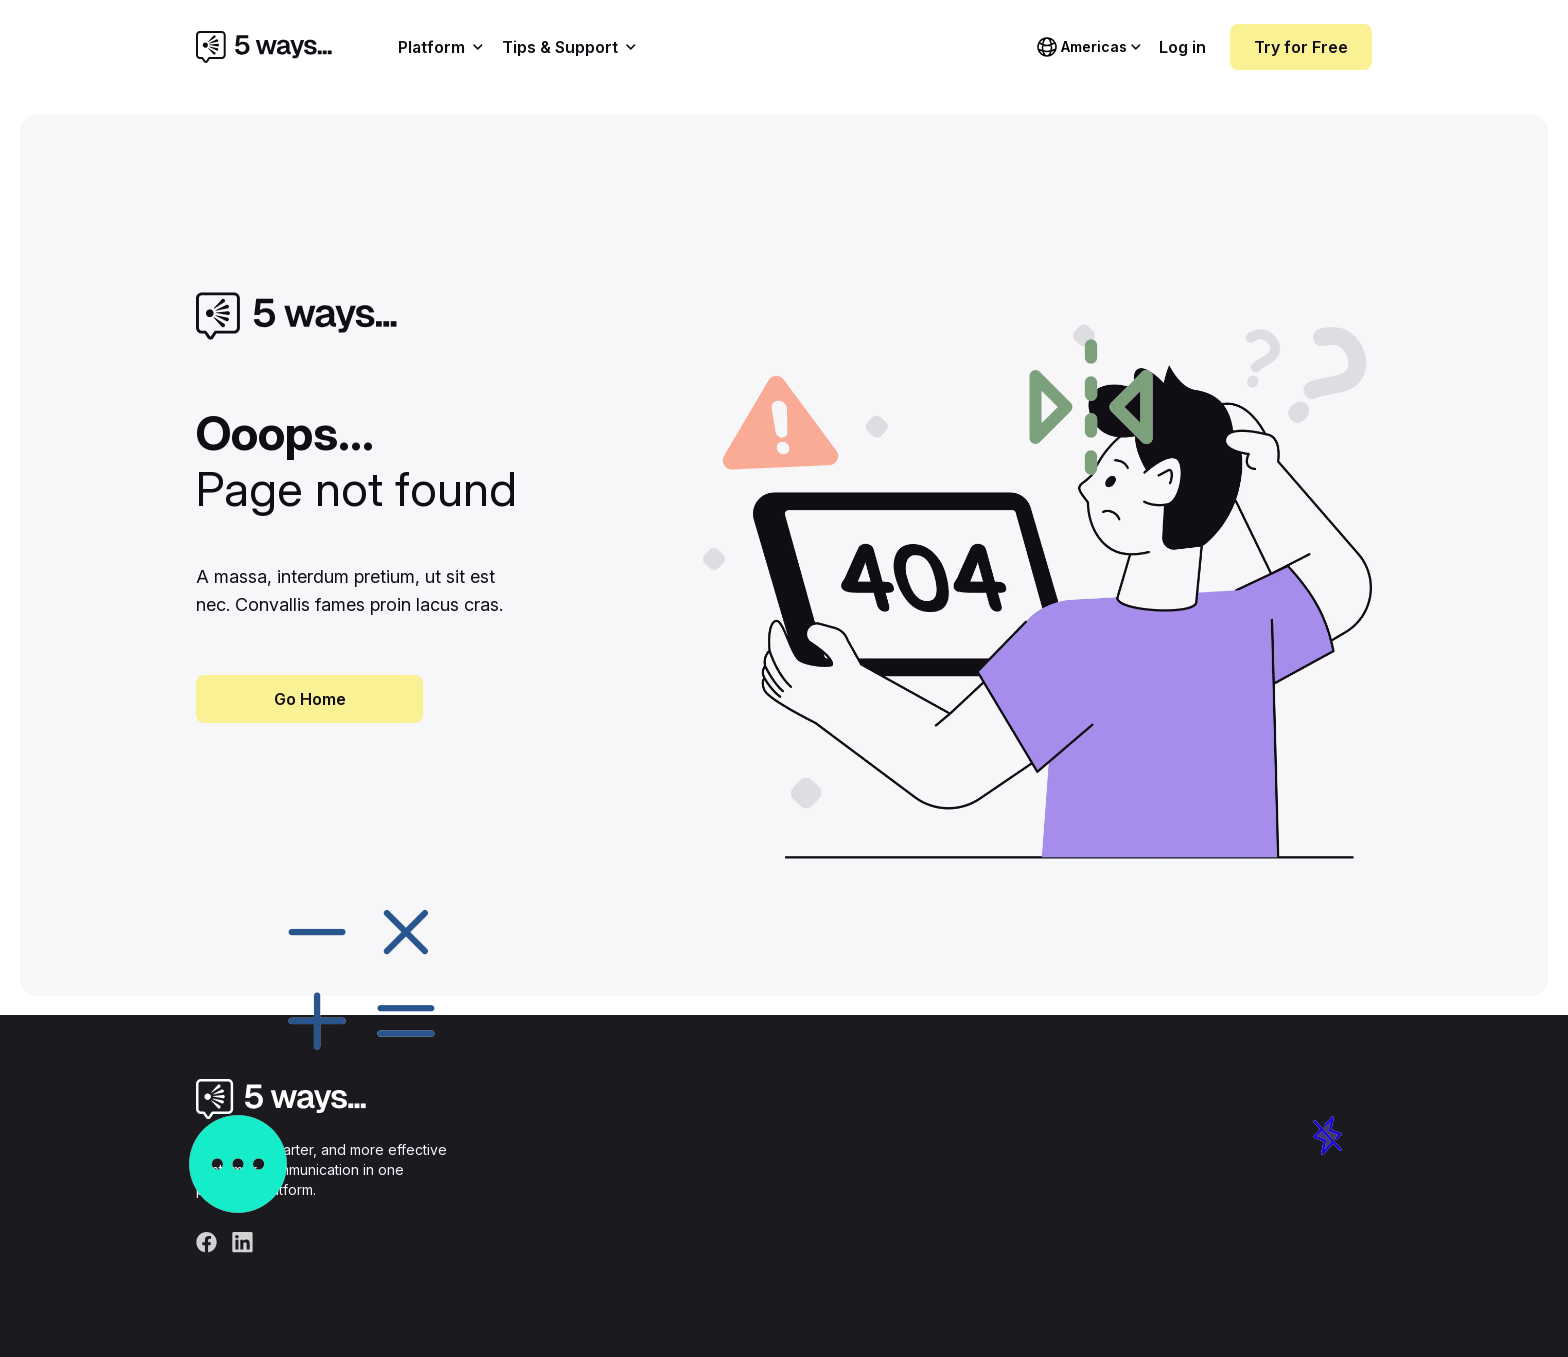 The height and width of the screenshot is (1357, 1568). I want to click on flip image horizontally, so click(1091, 407).